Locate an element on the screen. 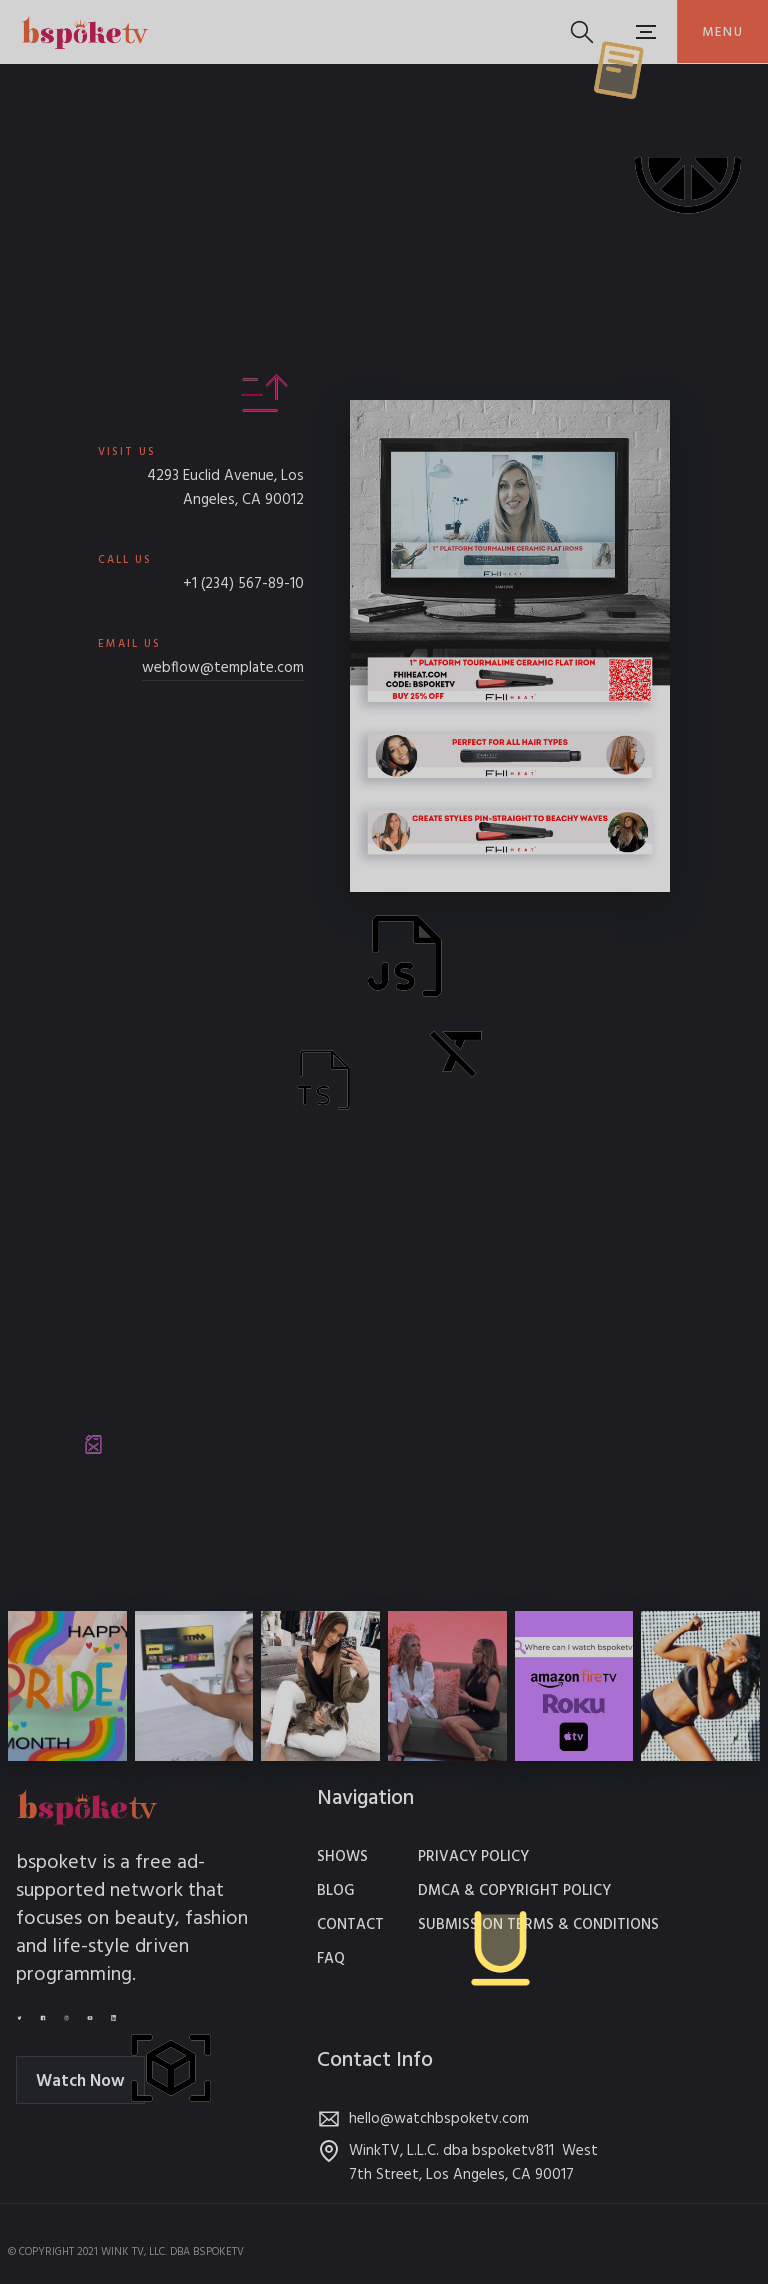 Image resolution: width=768 pixels, height=2284 pixels. open a TypeScript file is located at coordinates (325, 1080).